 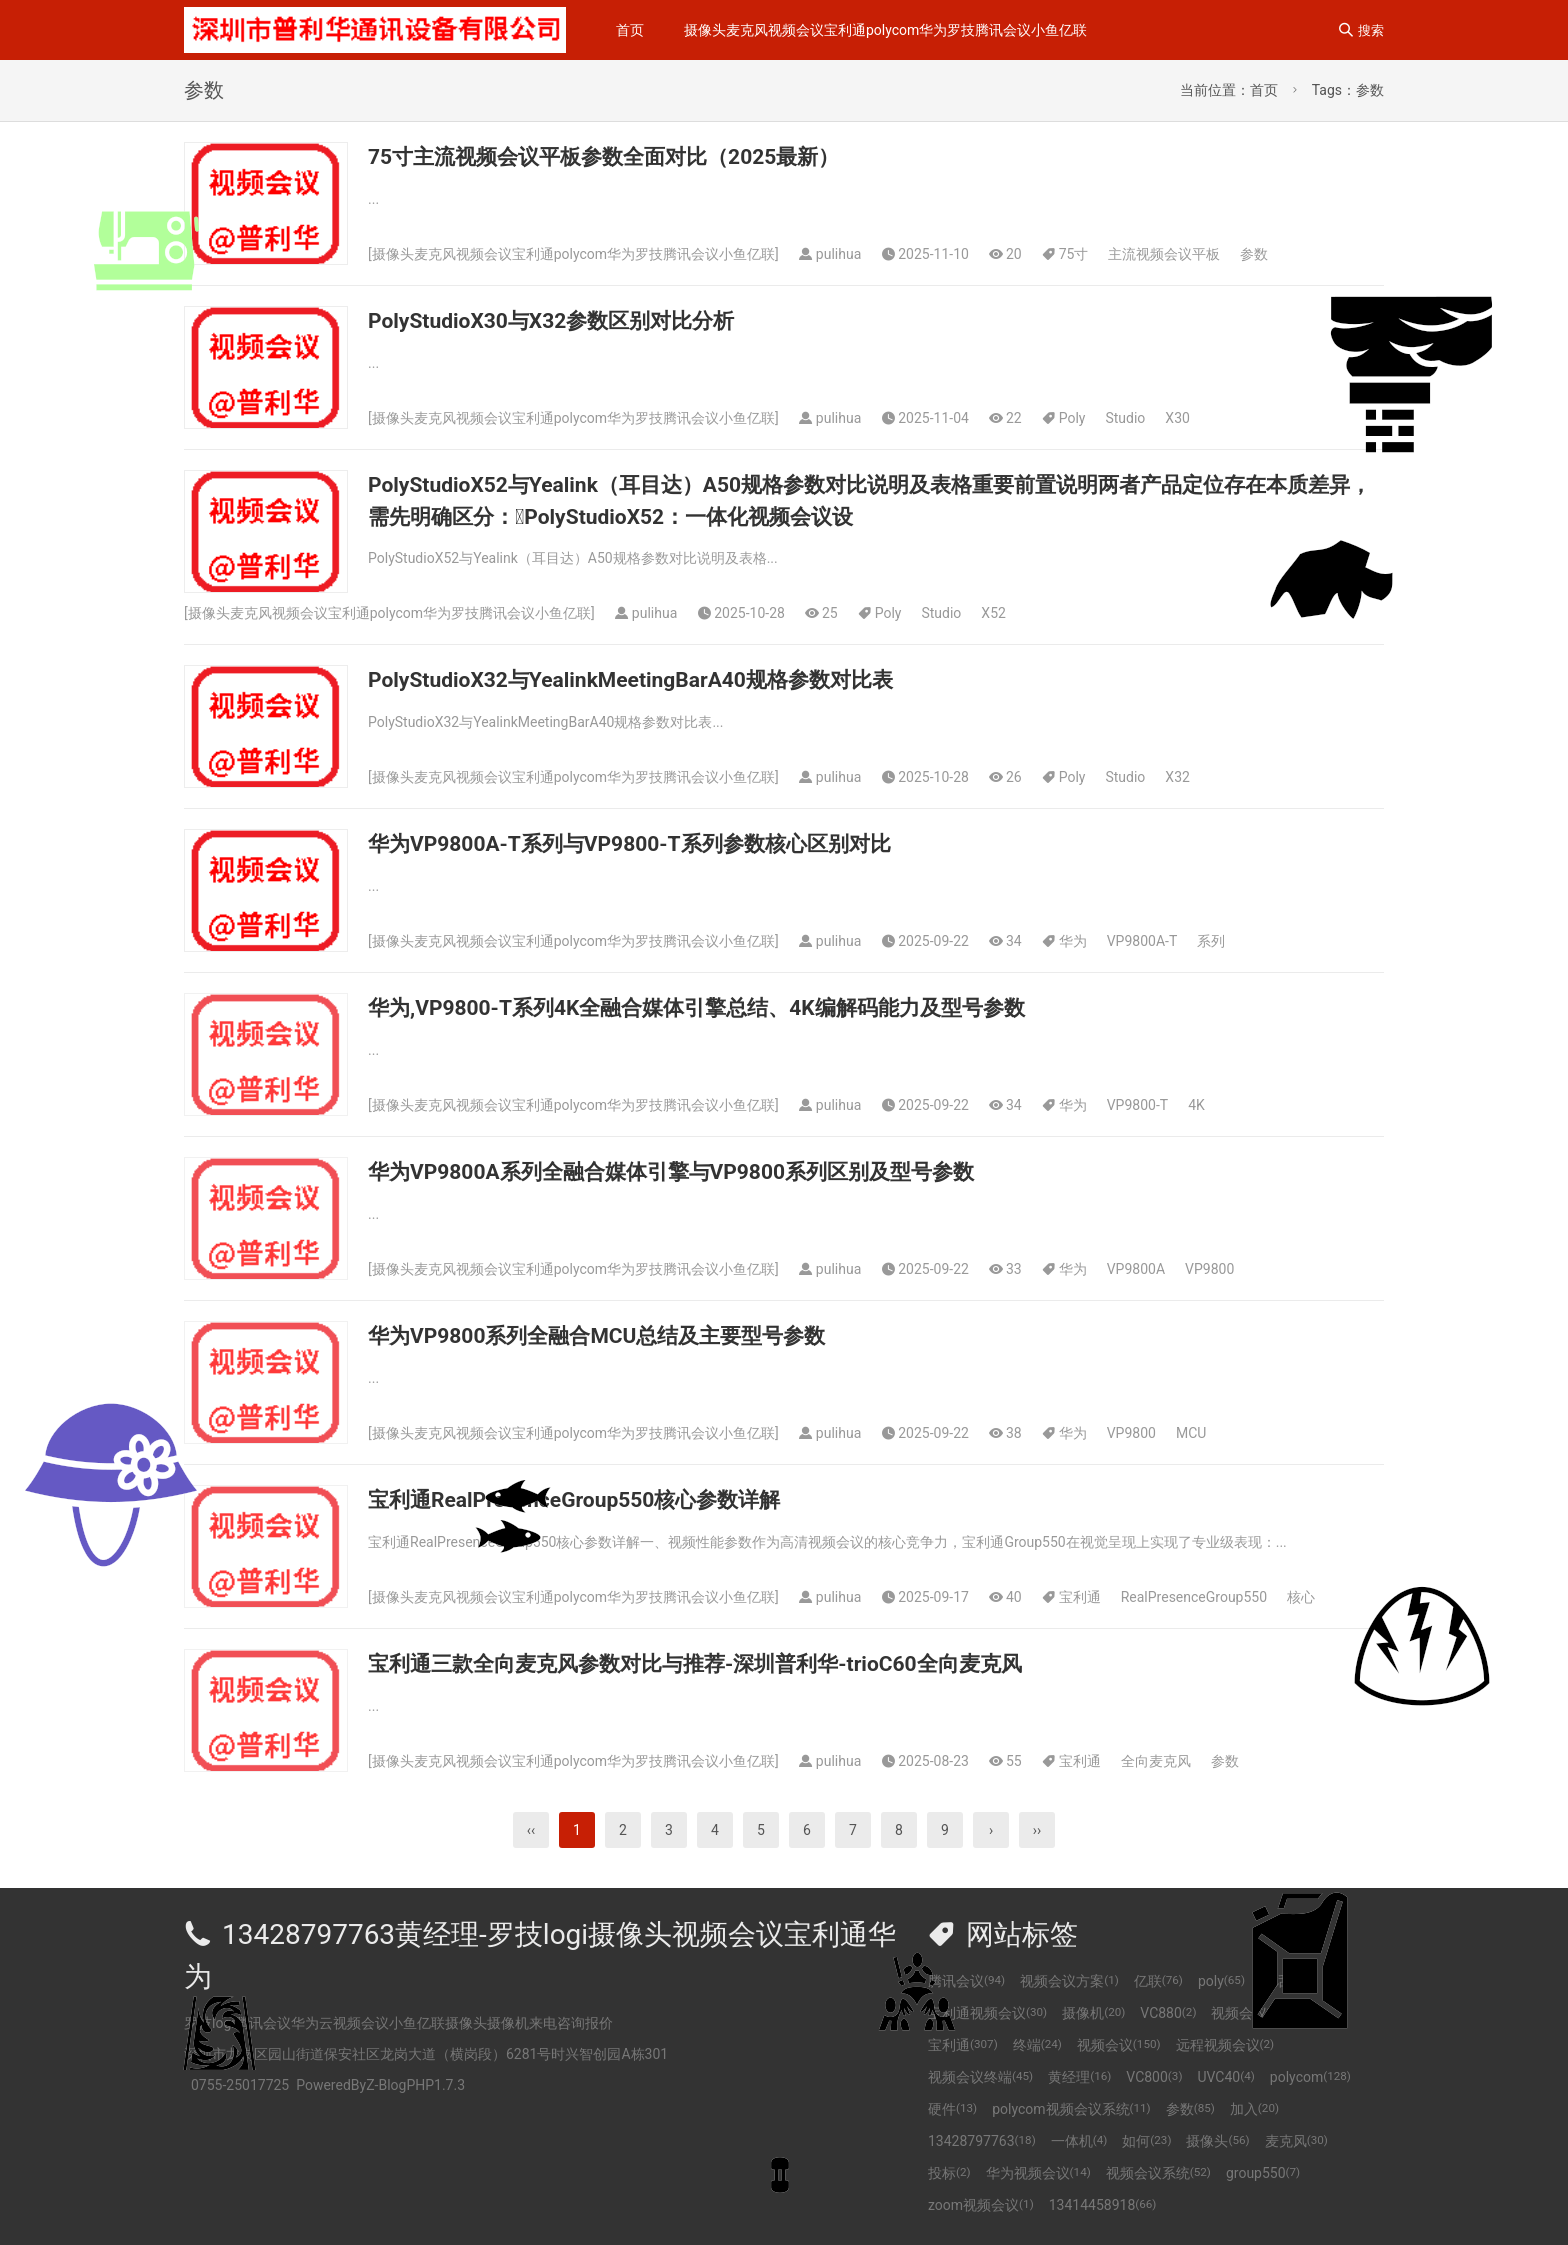 I want to click on select switzerland as country or region, so click(x=1331, y=579).